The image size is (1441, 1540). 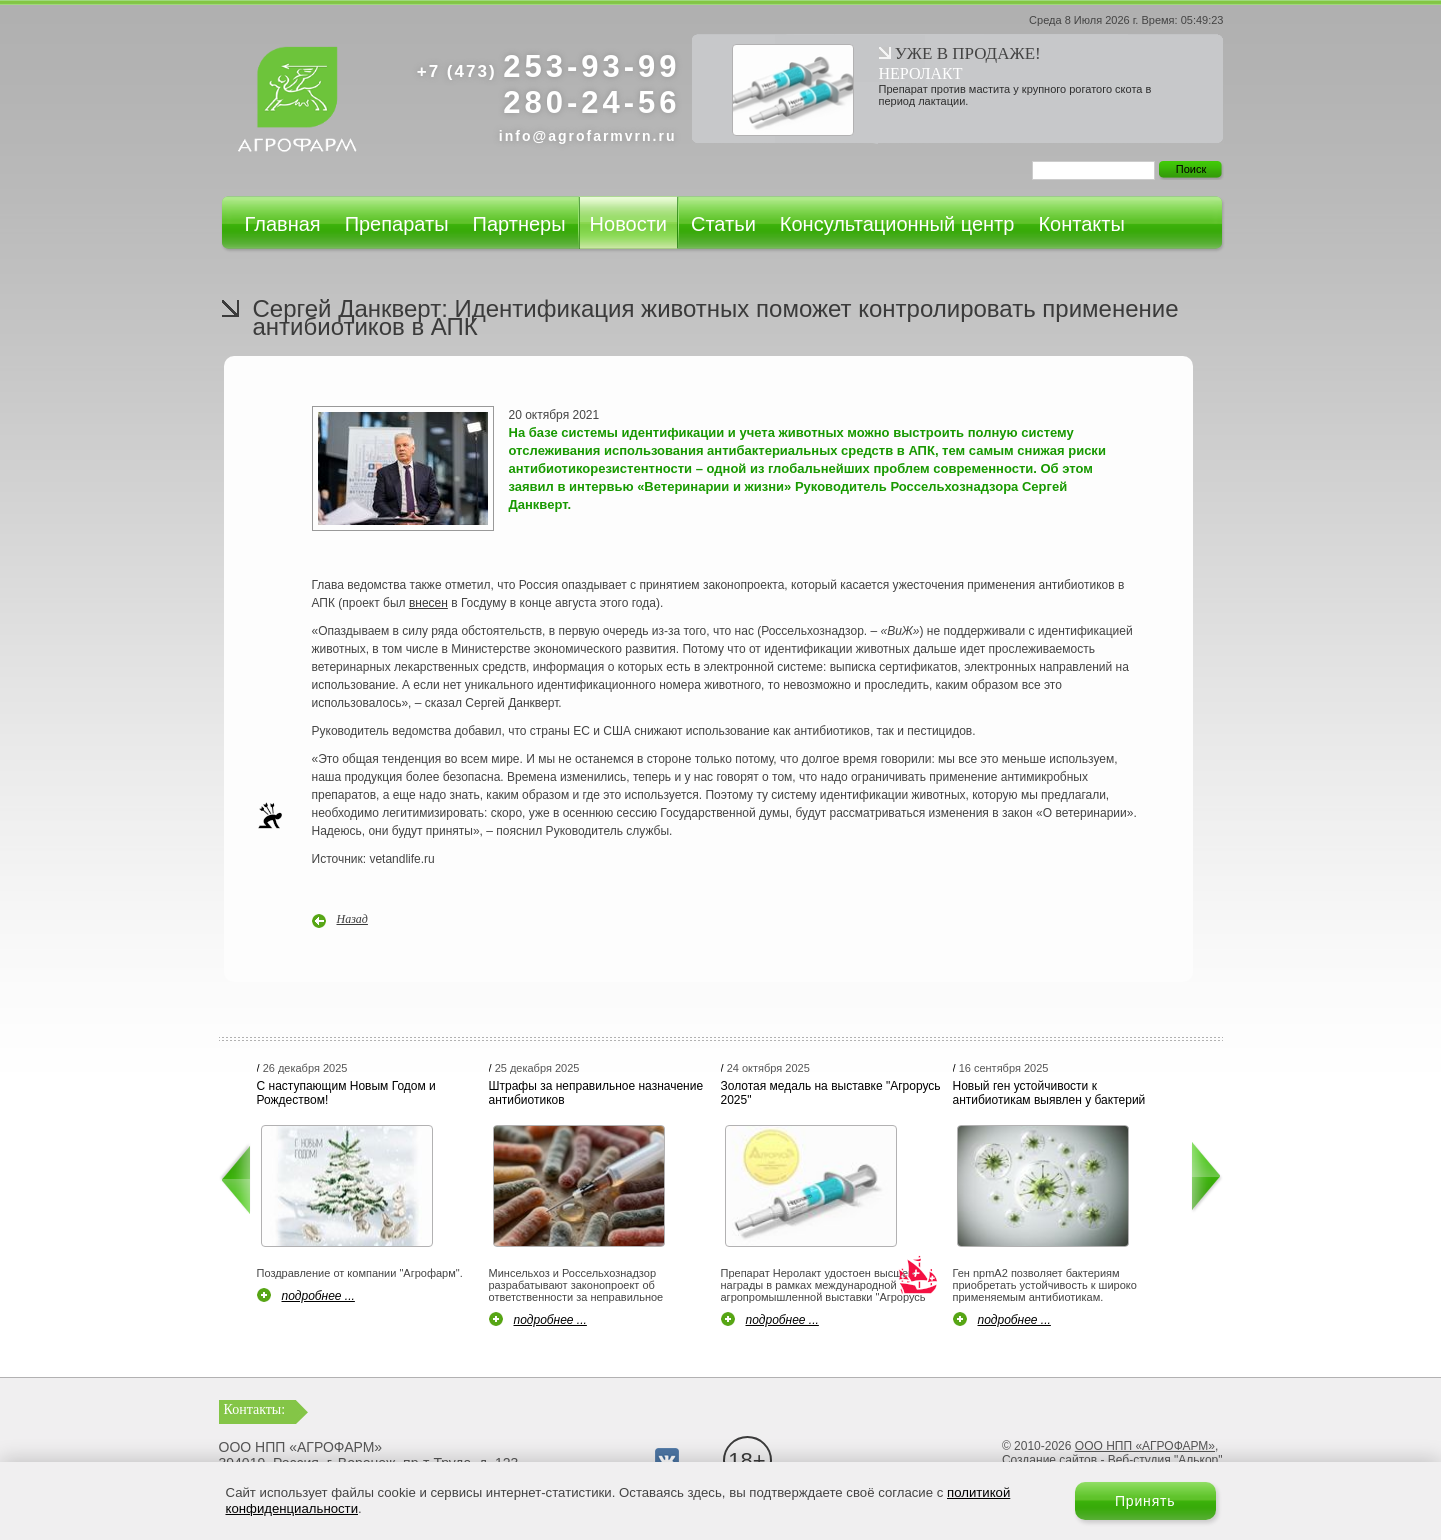 I want to click on historical sailing ship icon for exploration games, so click(x=918, y=1274).